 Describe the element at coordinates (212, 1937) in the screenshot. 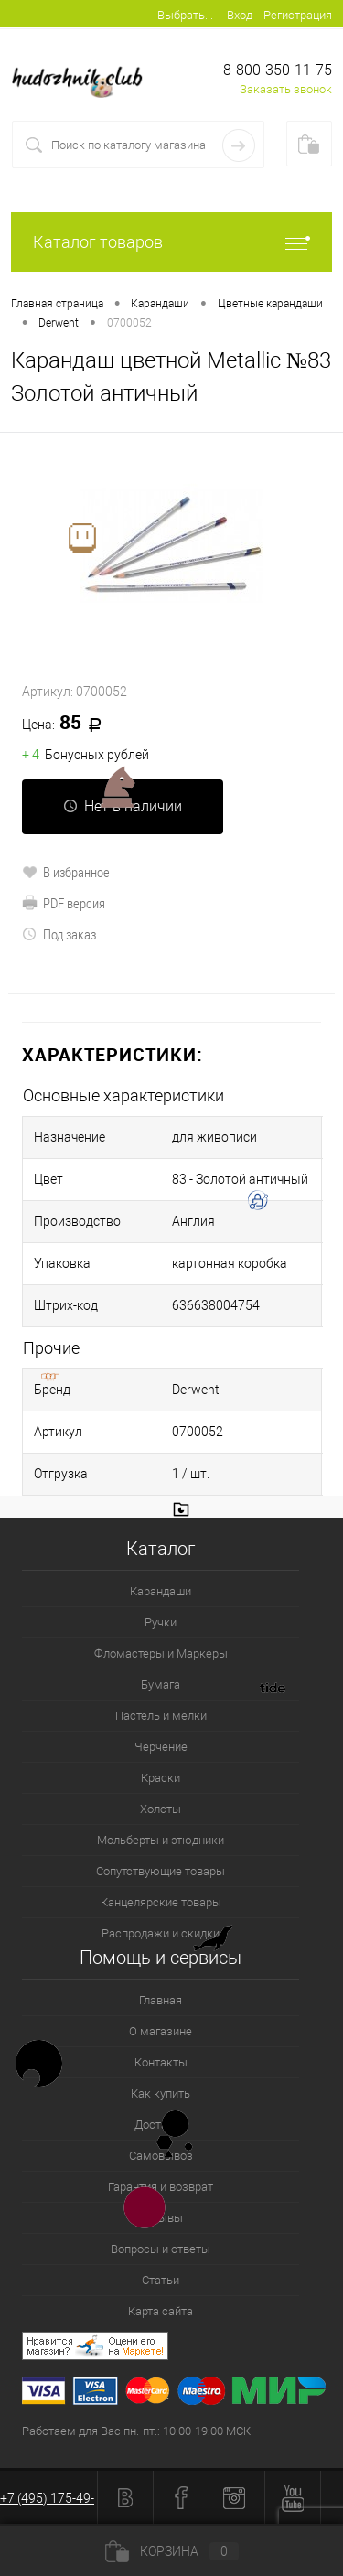

I see `mariadb database service` at that location.